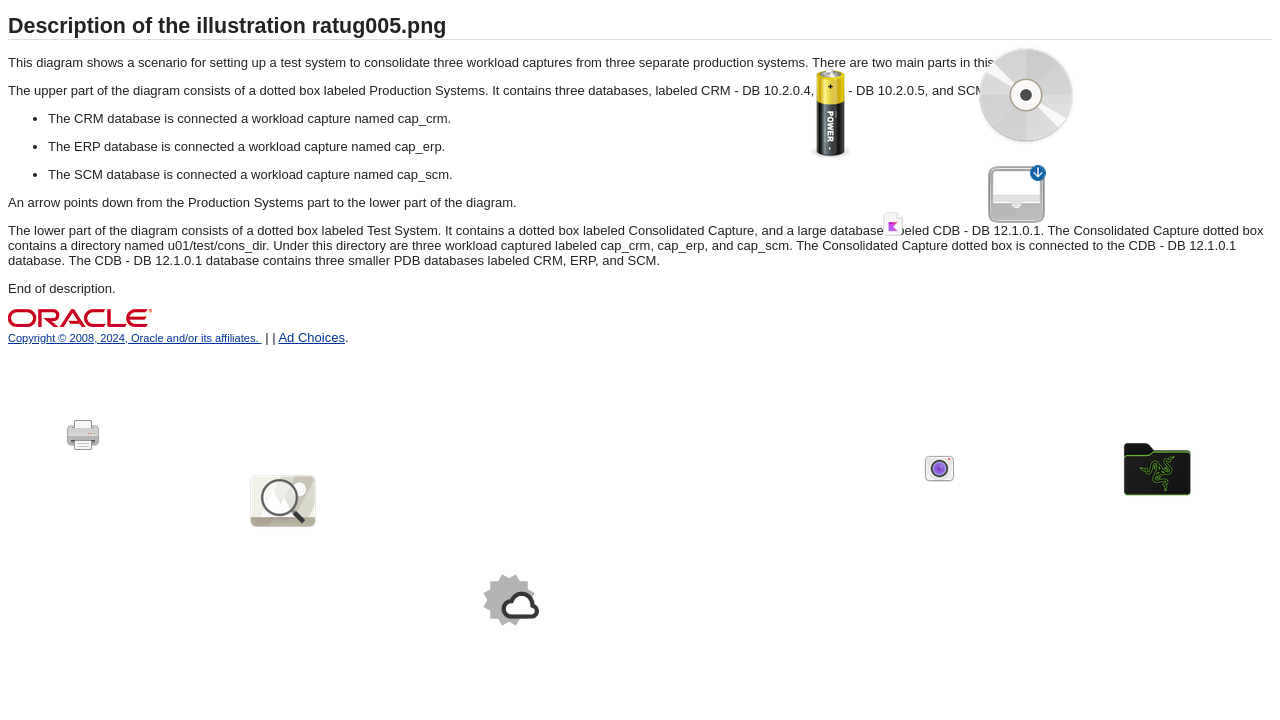  I want to click on open your email inbox, so click(1016, 194).